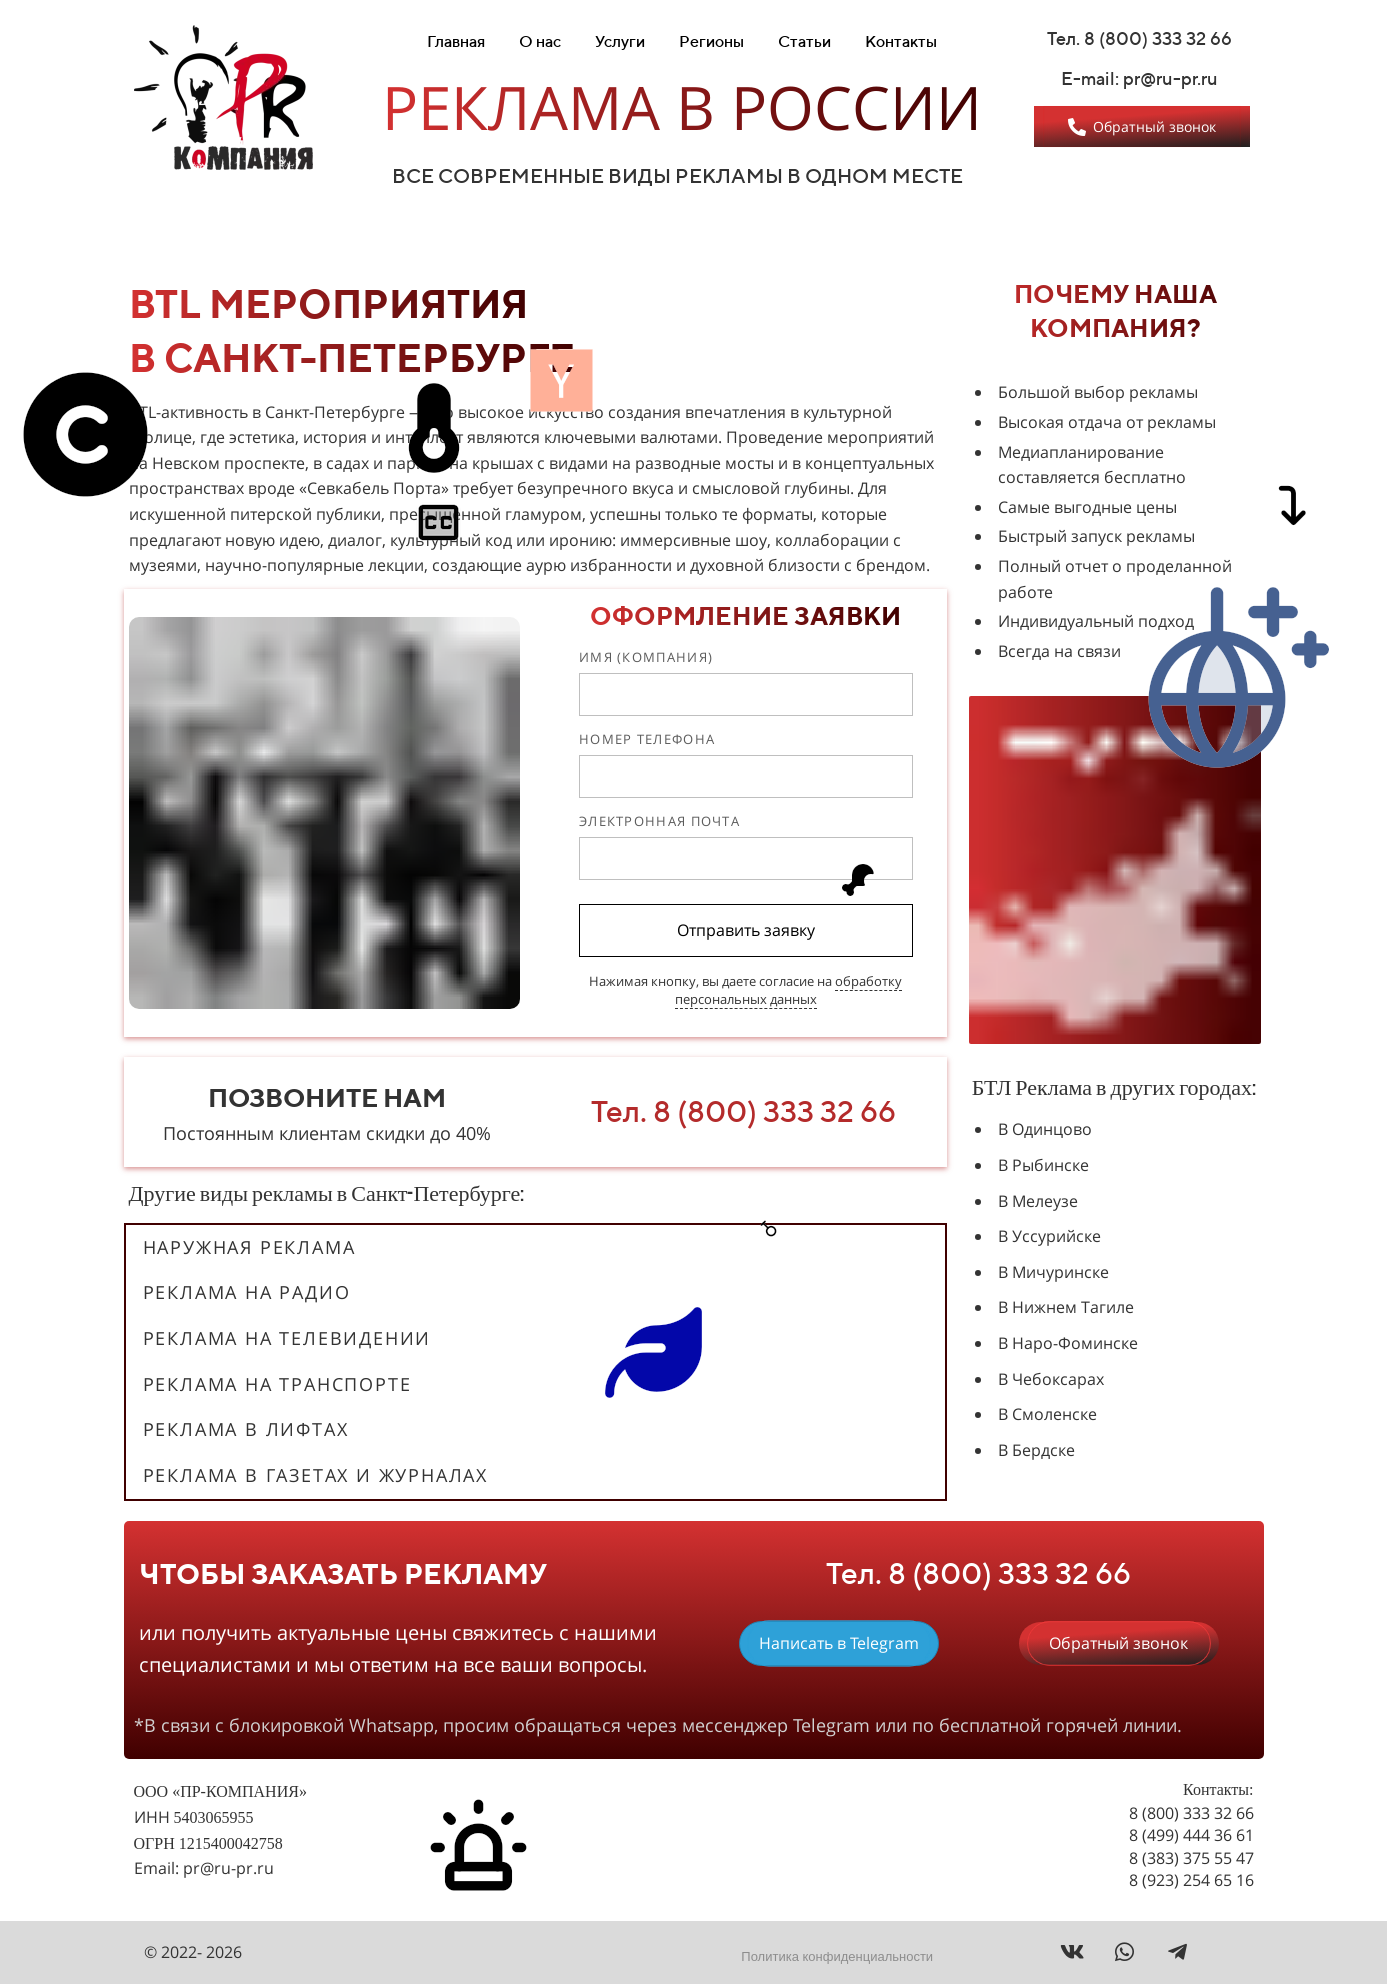 The height and width of the screenshot is (1984, 1387). Describe the element at coordinates (561, 380) in the screenshot. I see `Y Combinator logo` at that location.